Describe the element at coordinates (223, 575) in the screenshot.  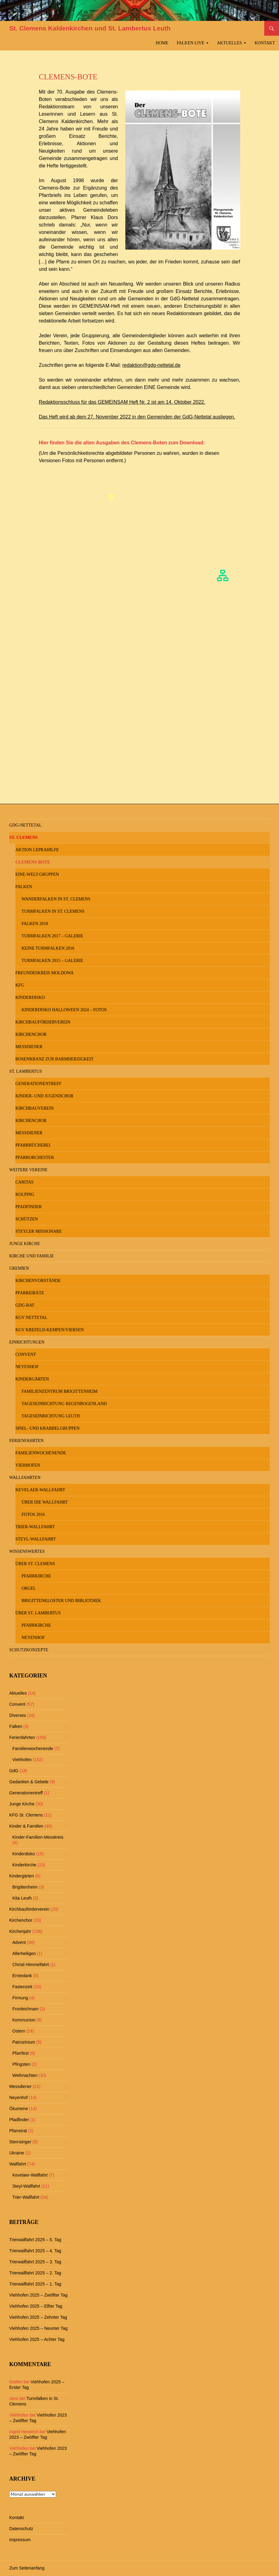
I see `view organization hierarchy` at that location.